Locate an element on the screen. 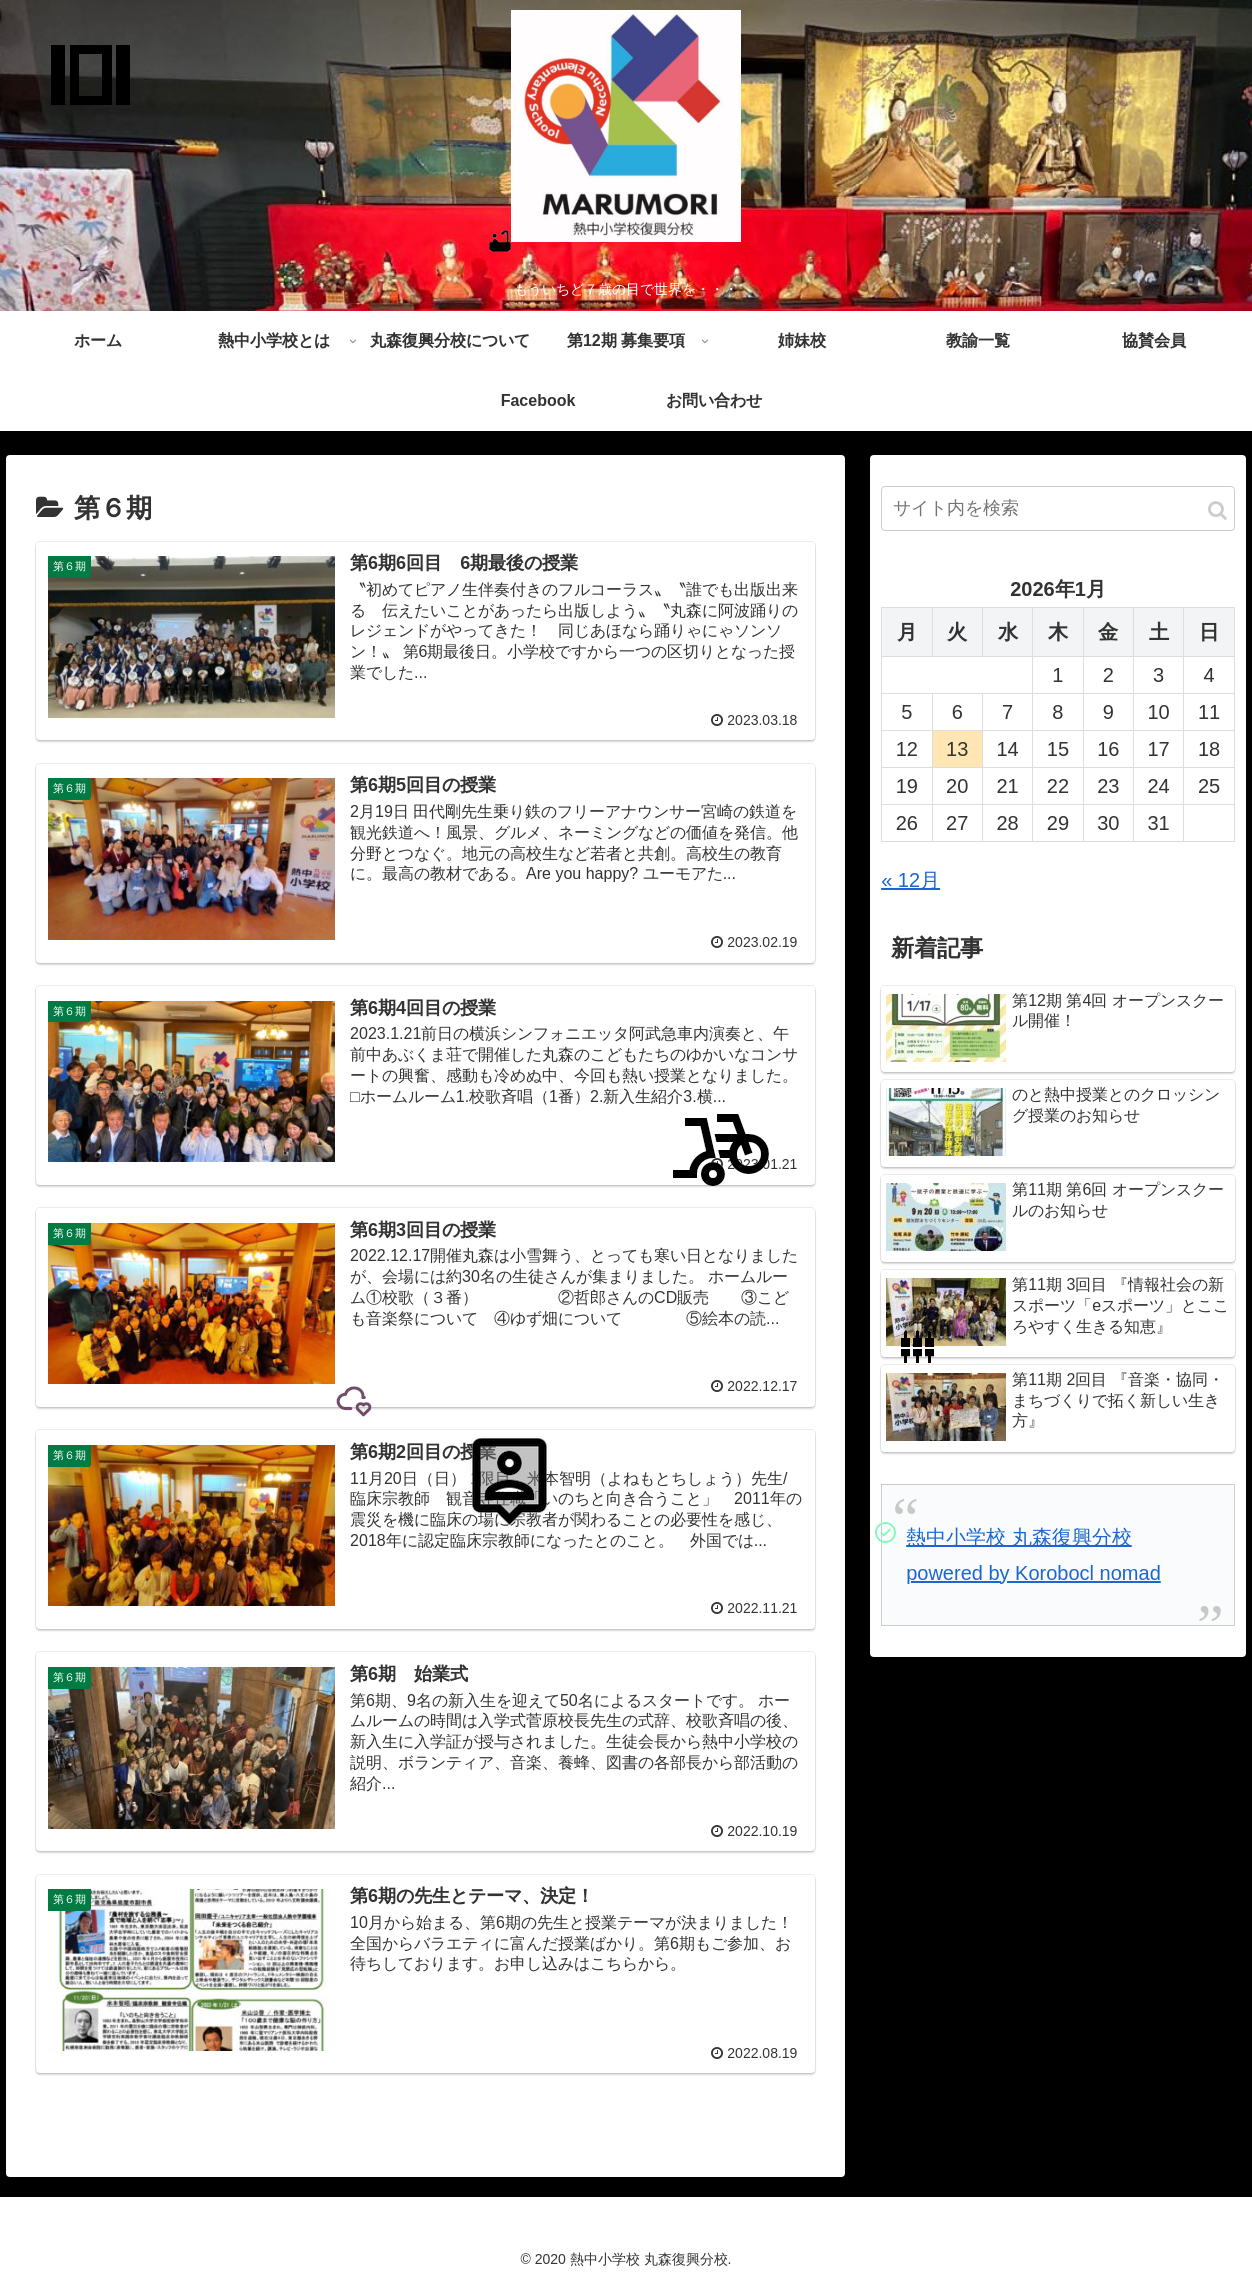  view bike and scooter rental options is located at coordinates (721, 1150).